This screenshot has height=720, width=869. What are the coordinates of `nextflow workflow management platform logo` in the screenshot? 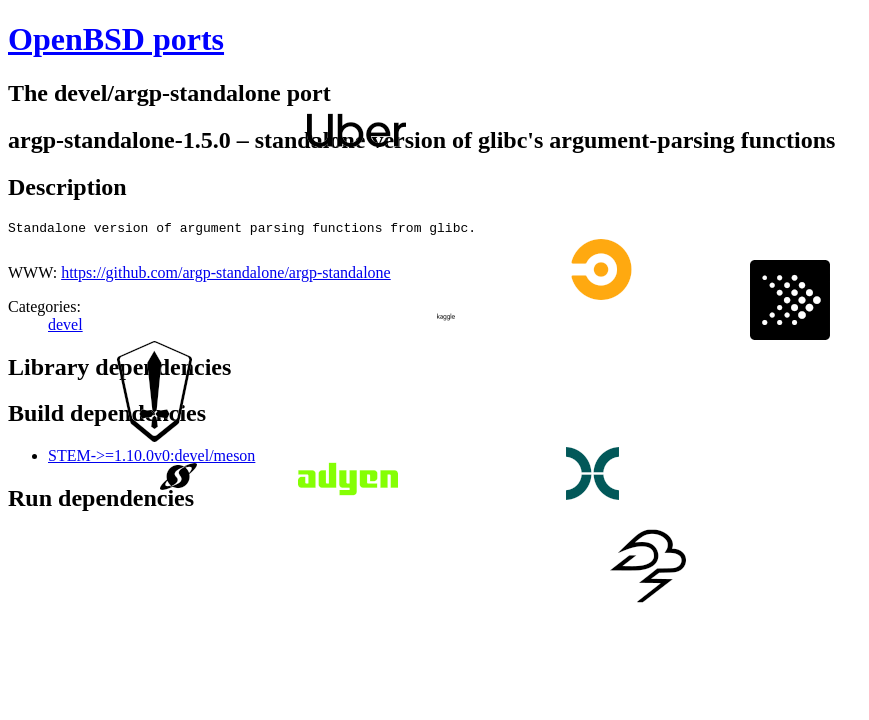 It's located at (592, 473).